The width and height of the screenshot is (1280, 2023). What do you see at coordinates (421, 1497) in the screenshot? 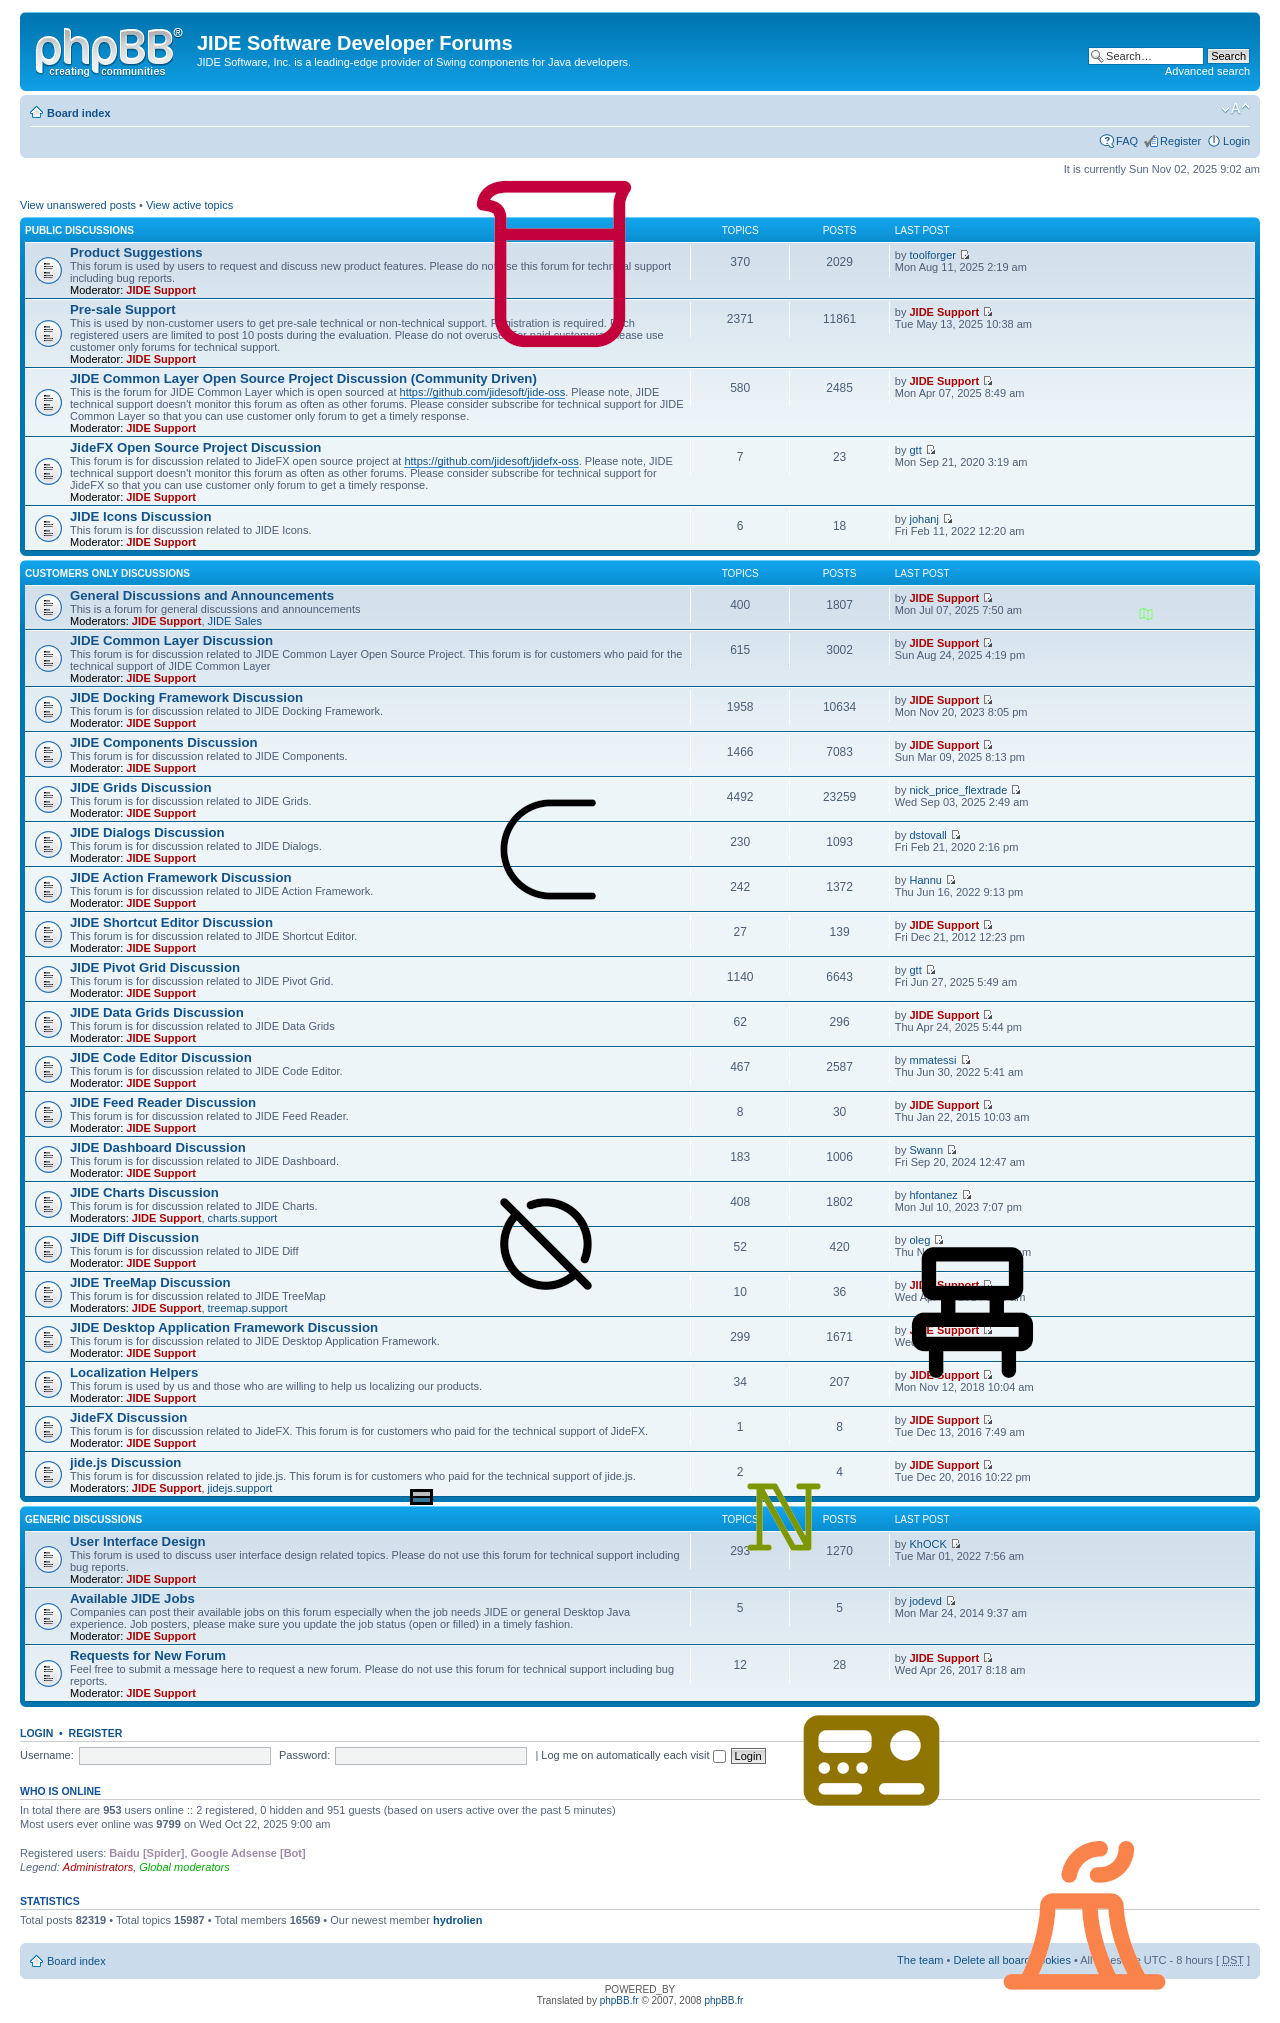
I see `switch to stream or list view` at bounding box center [421, 1497].